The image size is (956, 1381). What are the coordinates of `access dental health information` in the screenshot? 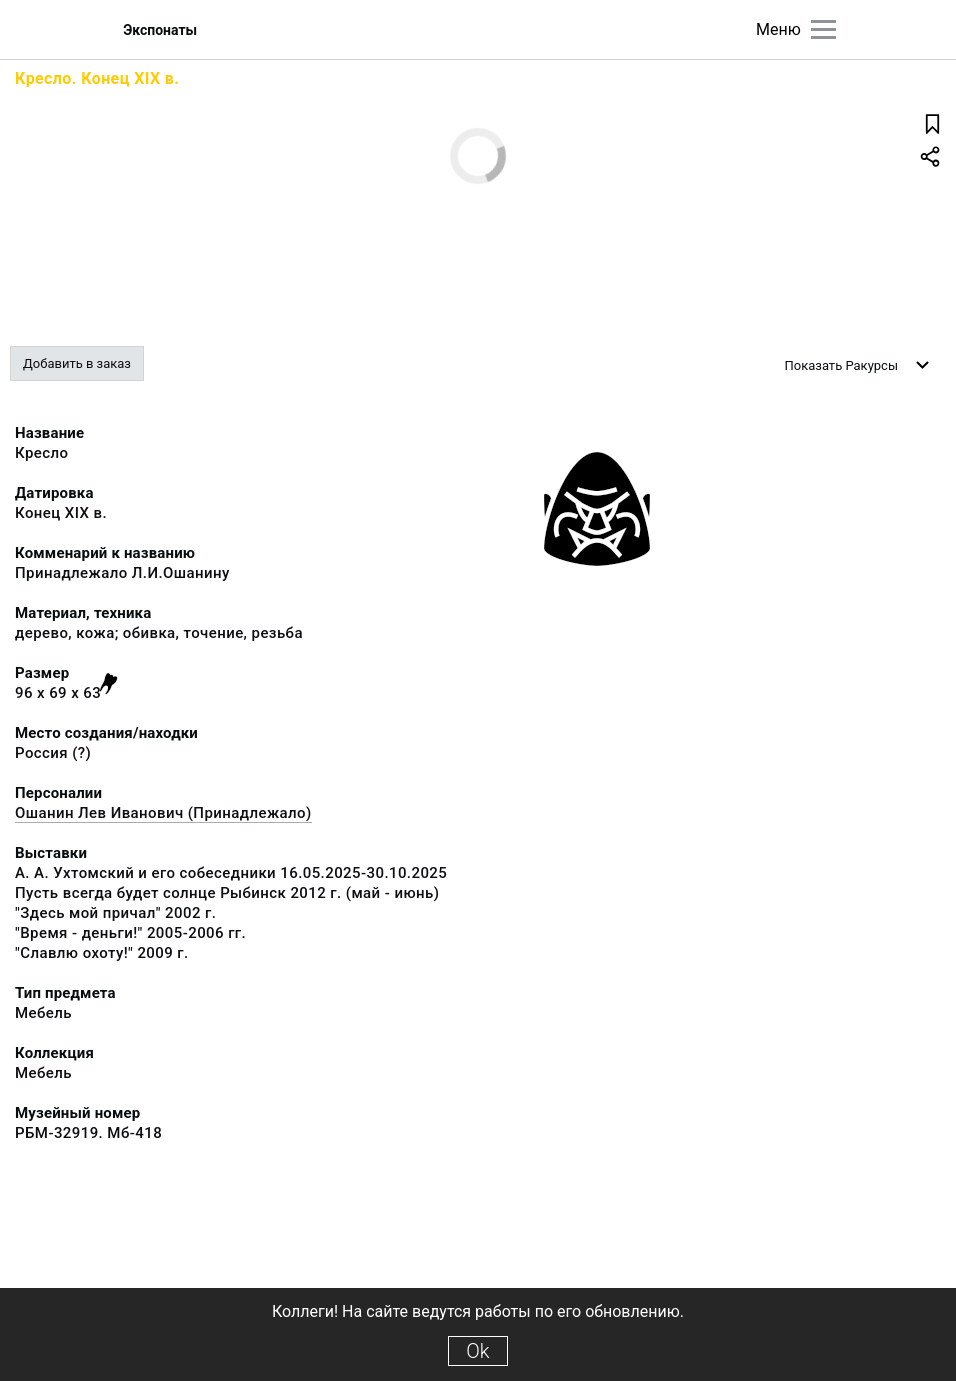 It's located at (108, 683).